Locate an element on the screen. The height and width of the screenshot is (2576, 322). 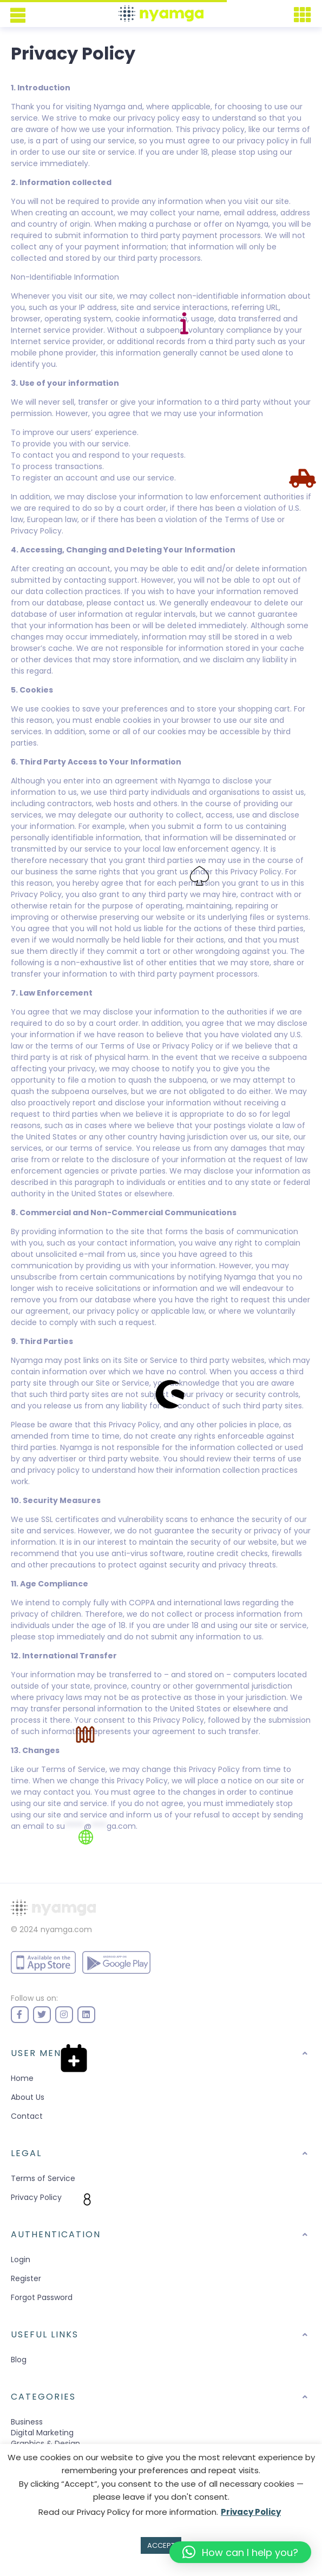
set boundary or privacy restrictions is located at coordinates (85, 1734).